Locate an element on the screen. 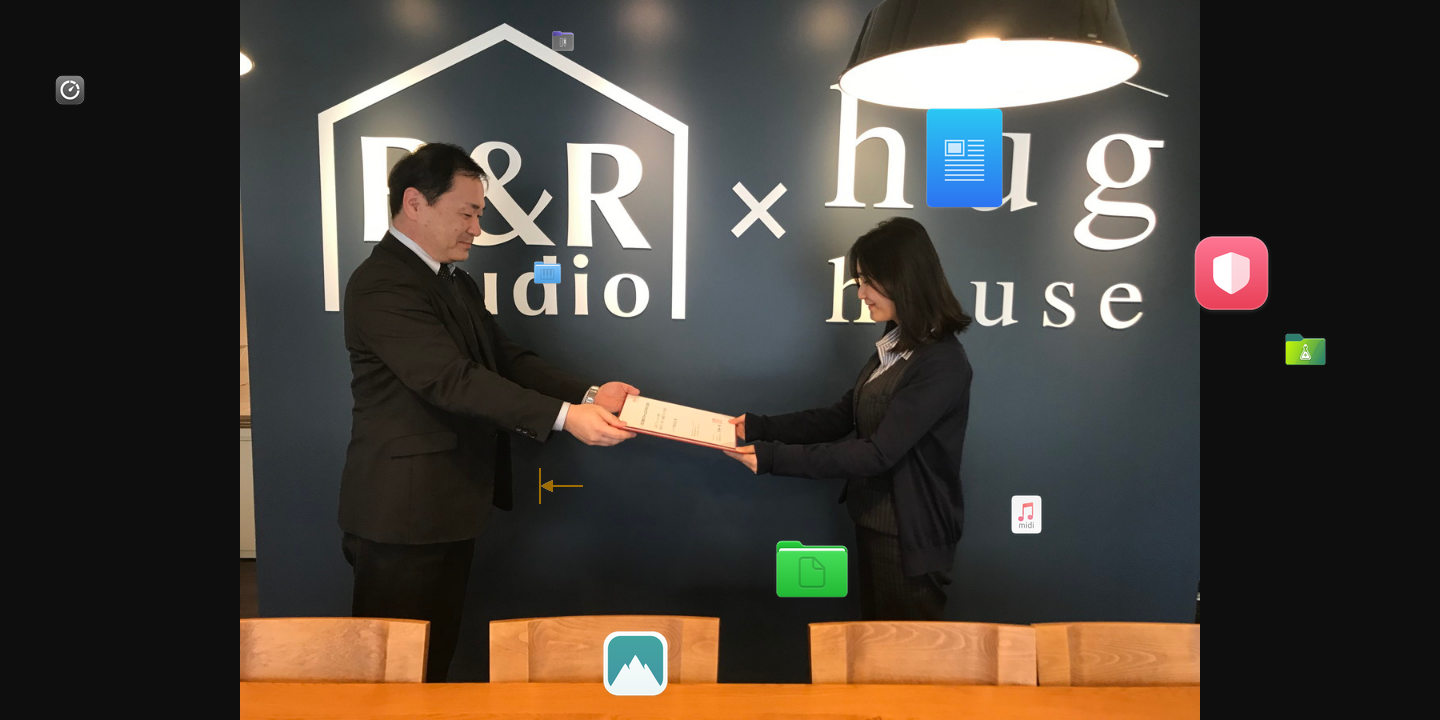  open your music folder is located at coordinates (547, 272).